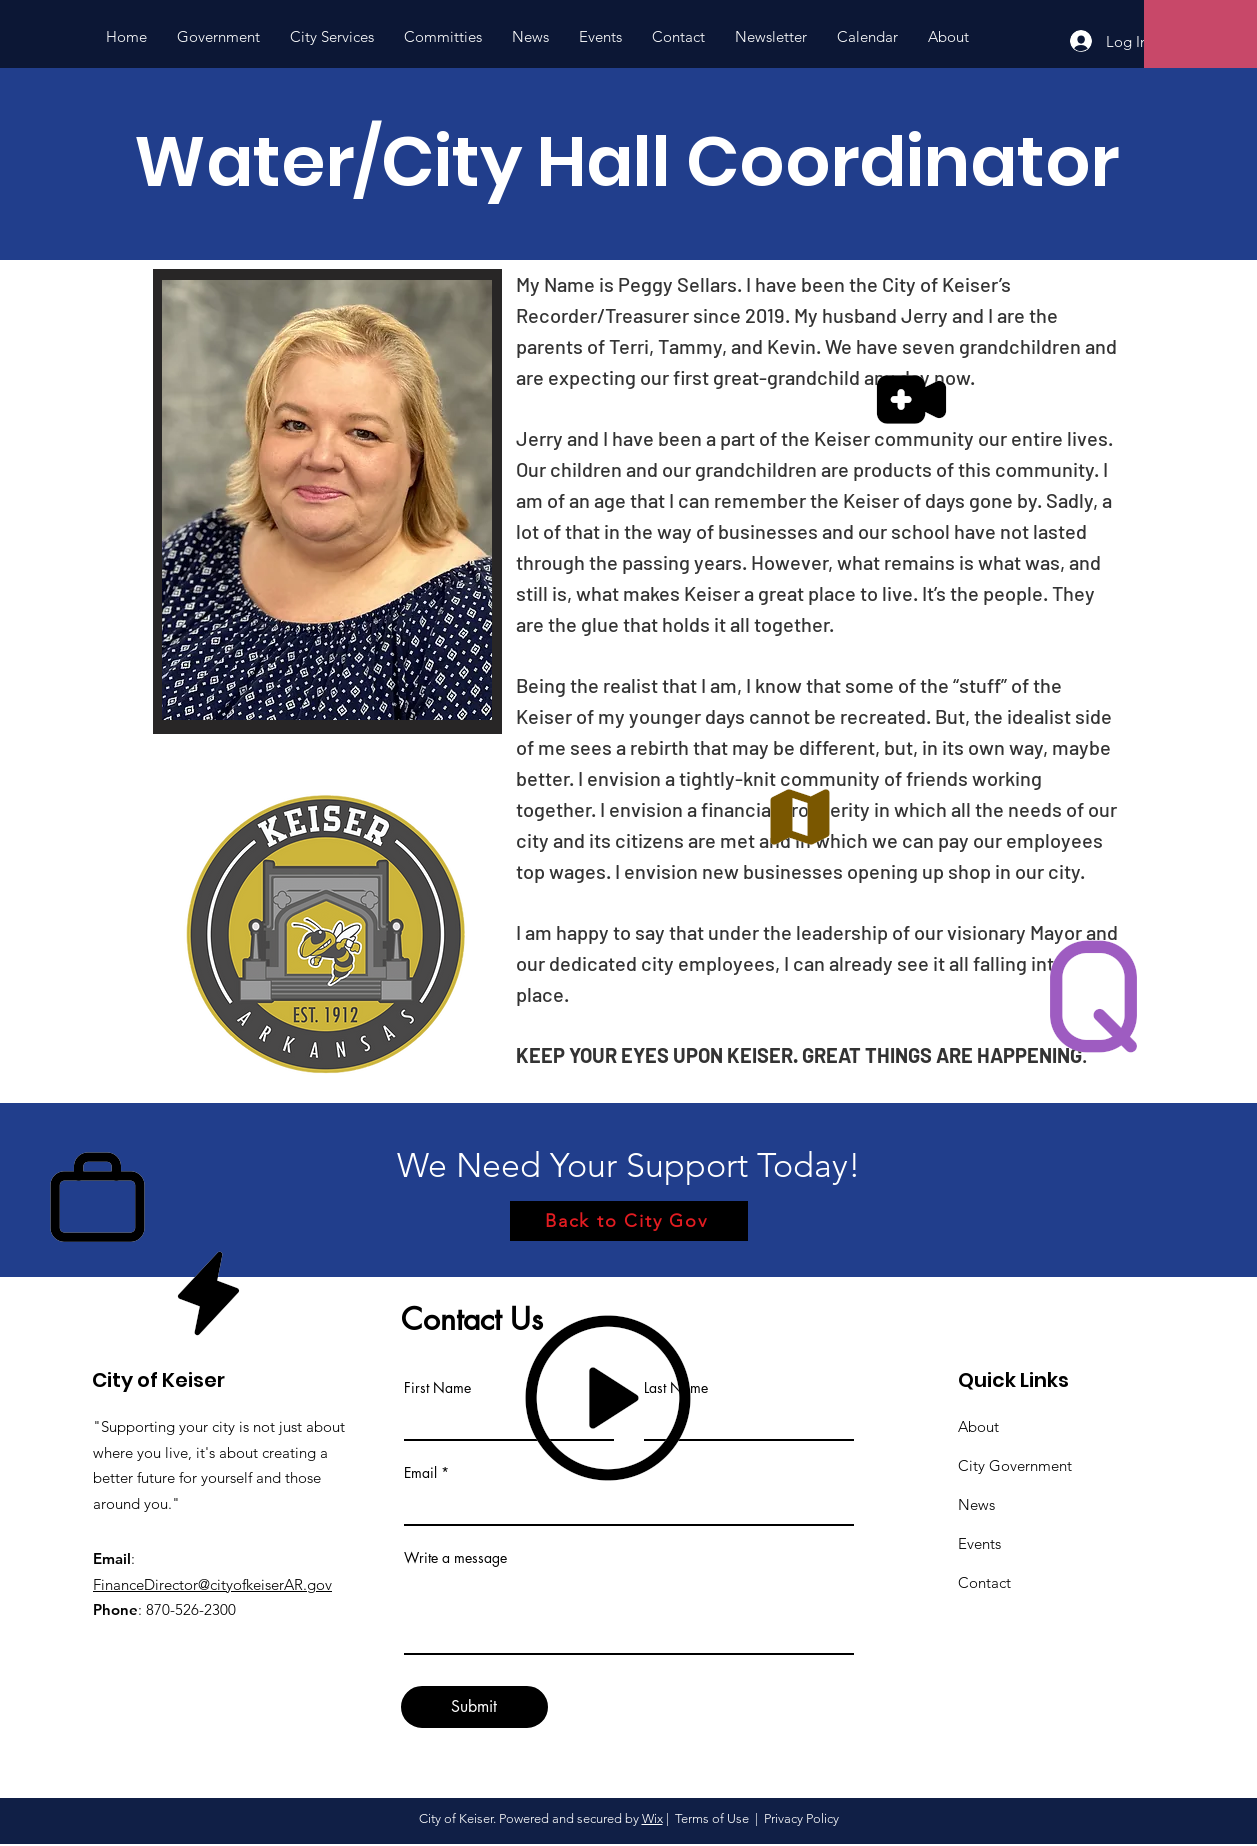  I want to click on start a new video recording, so click(911, 399).